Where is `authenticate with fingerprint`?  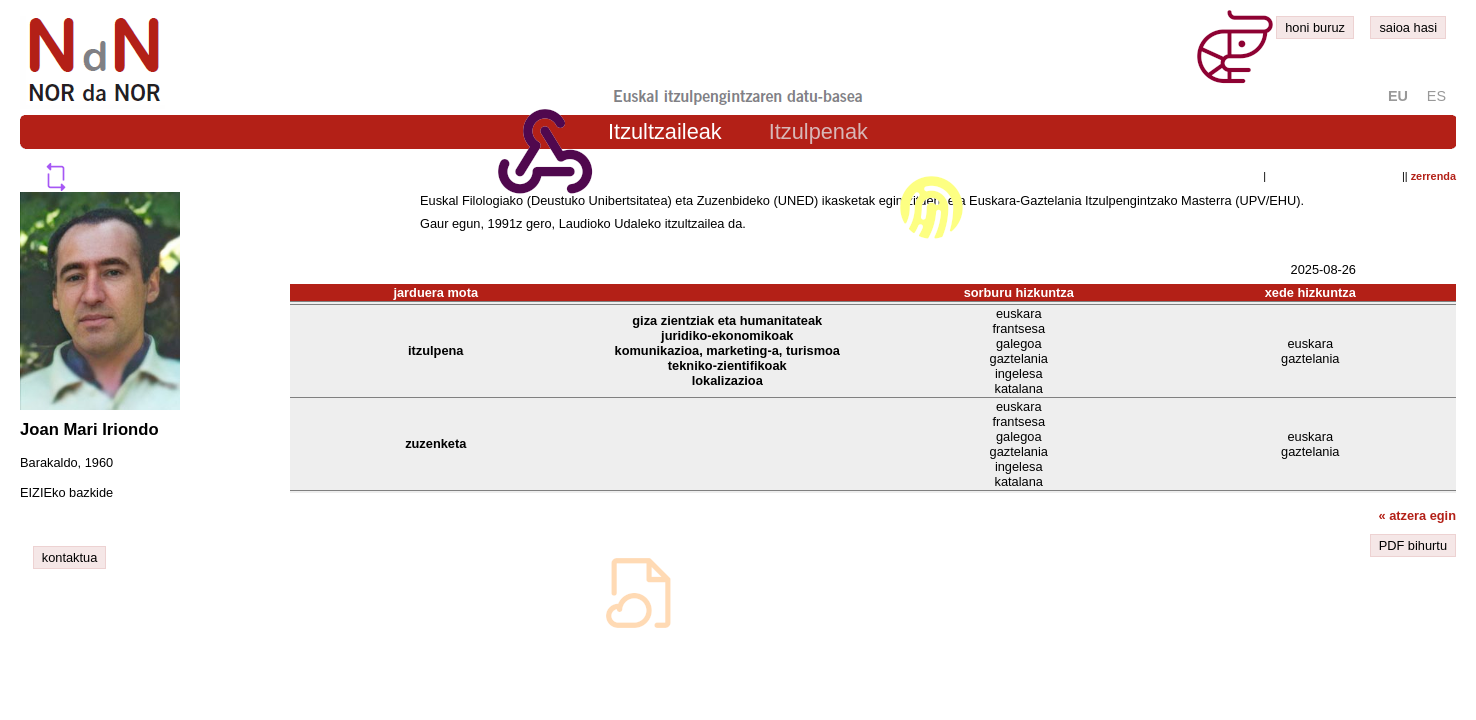 authenticate with fingerprint is located at coordinates (931, 207).